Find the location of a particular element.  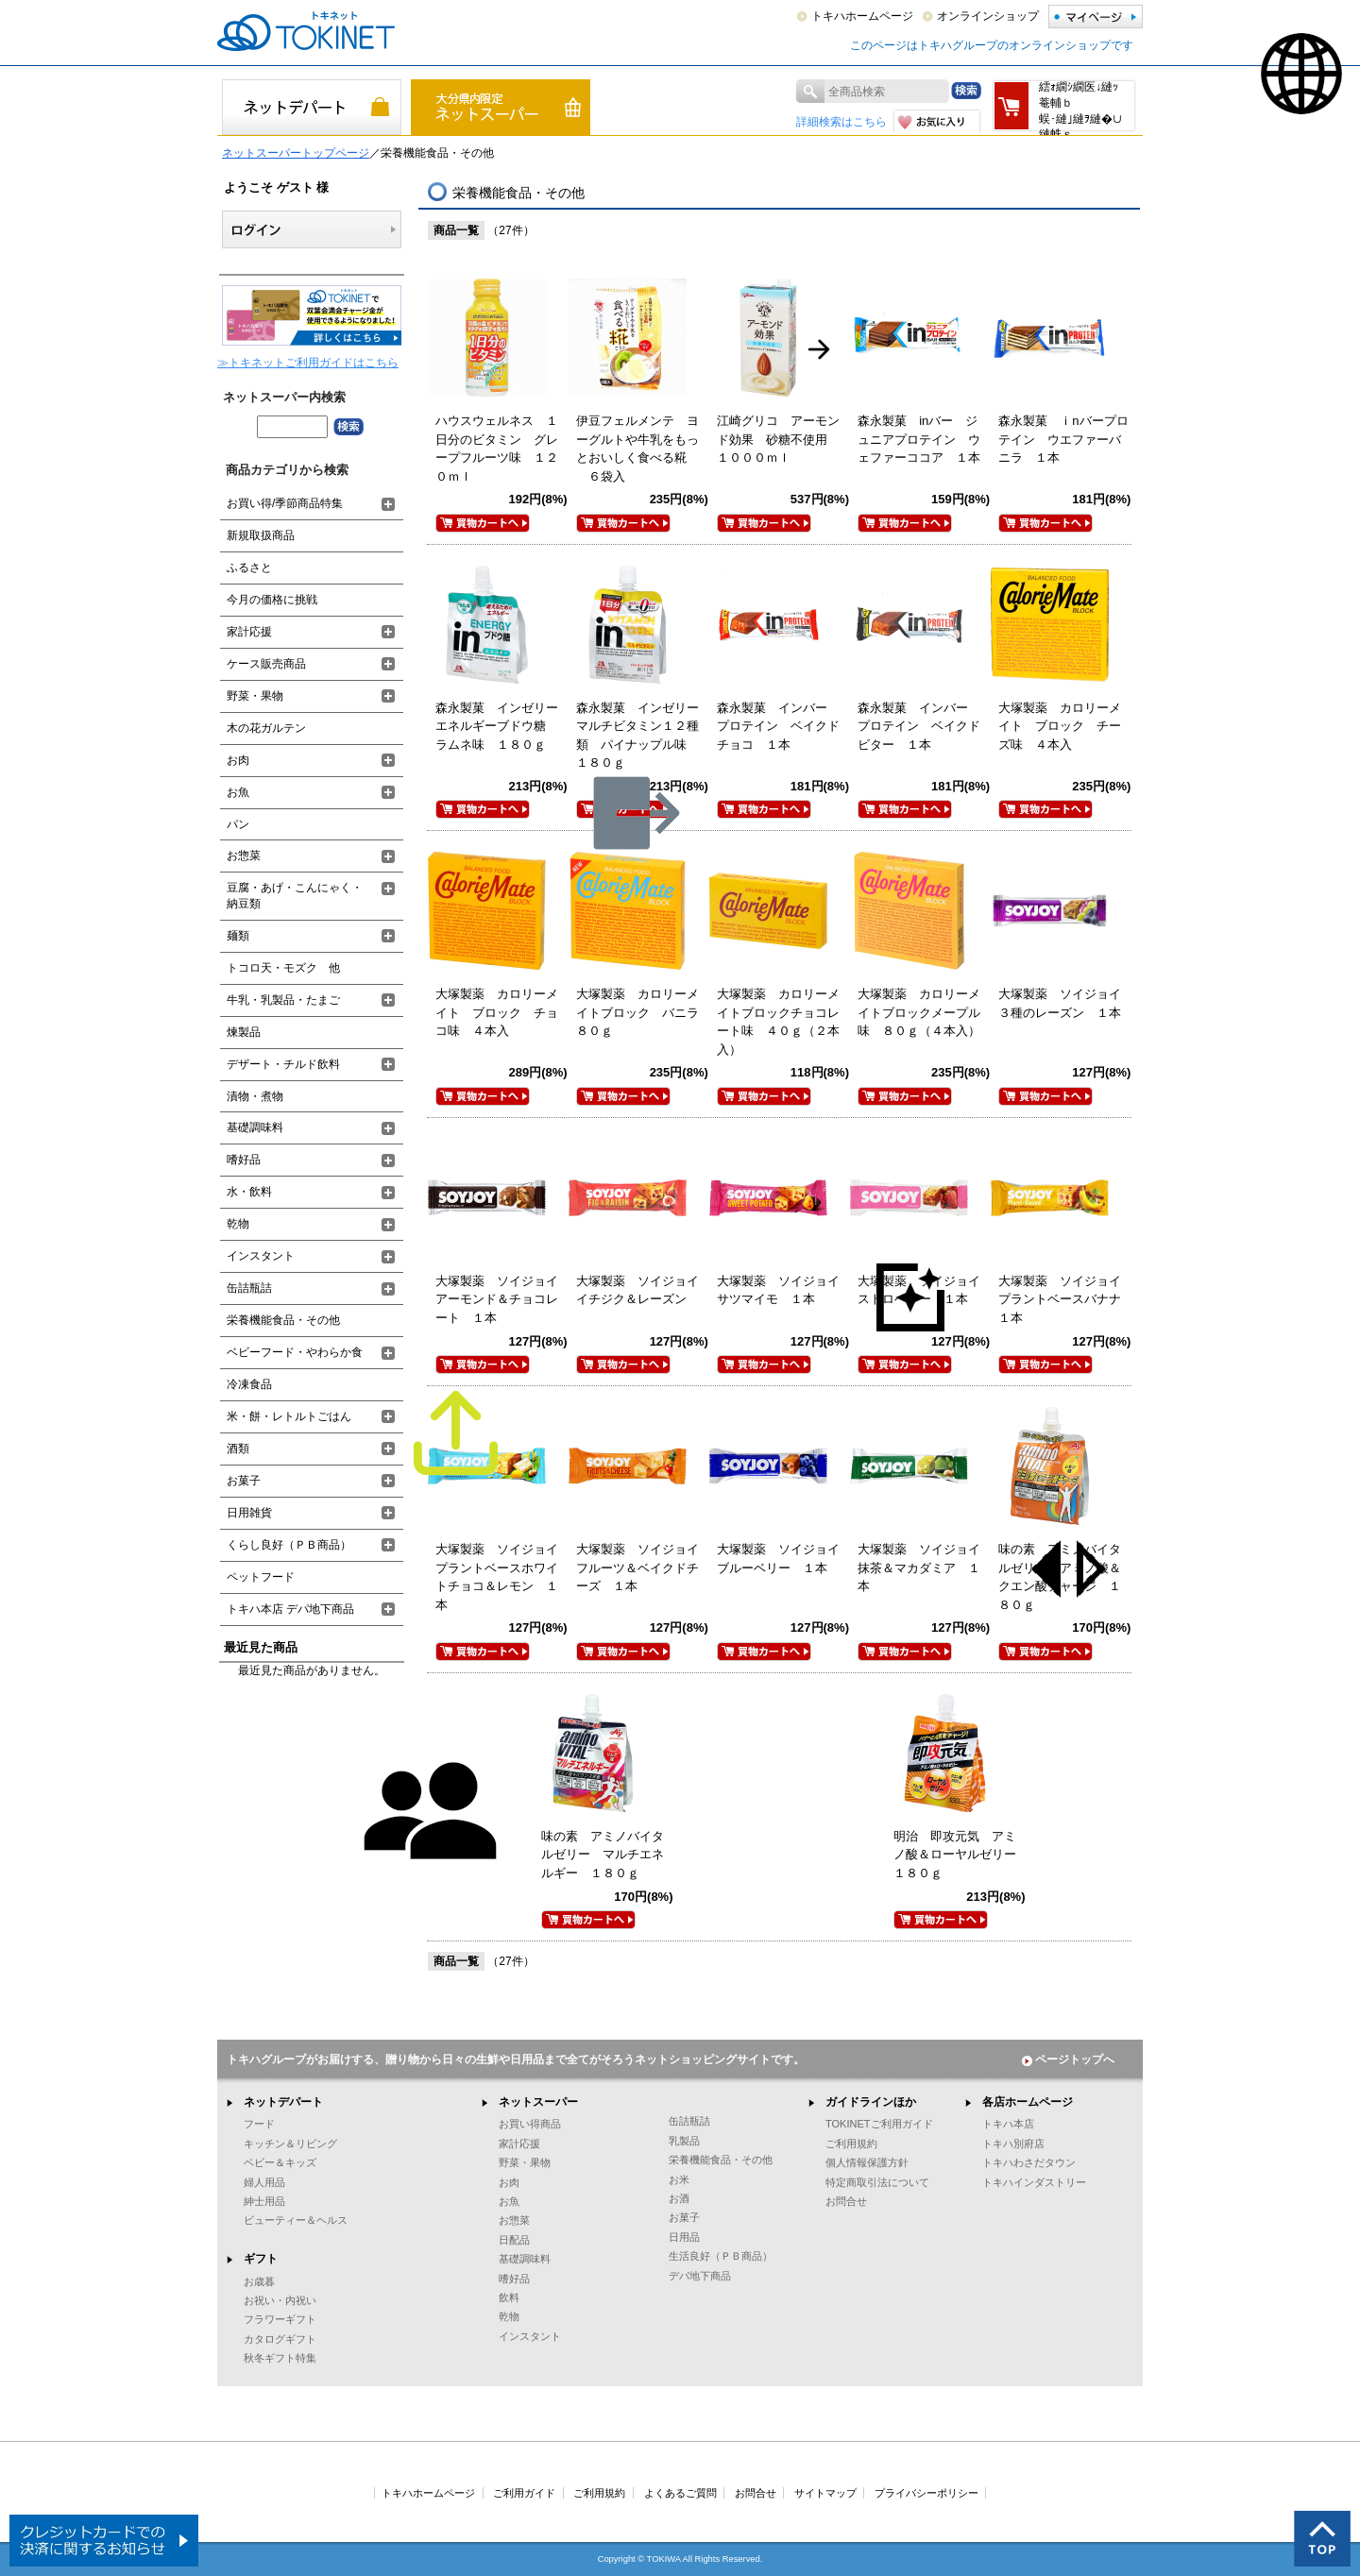

access website or browse the web is located at coordinates (1301, 74).